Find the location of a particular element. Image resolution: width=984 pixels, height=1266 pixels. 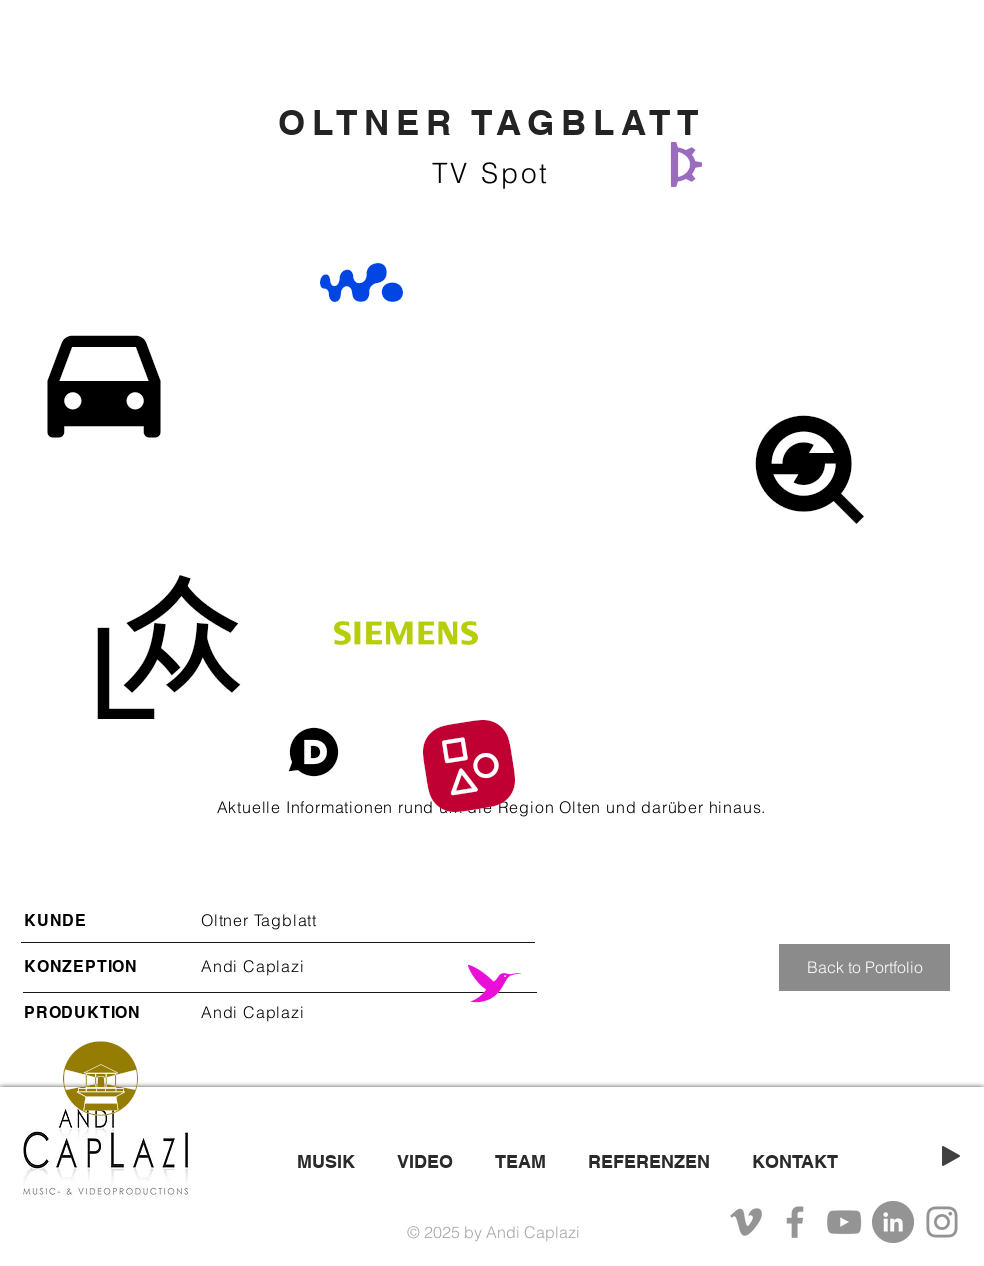

fluent bit logo - open-source log processor and forwarder is located at coordinates (494, 983).